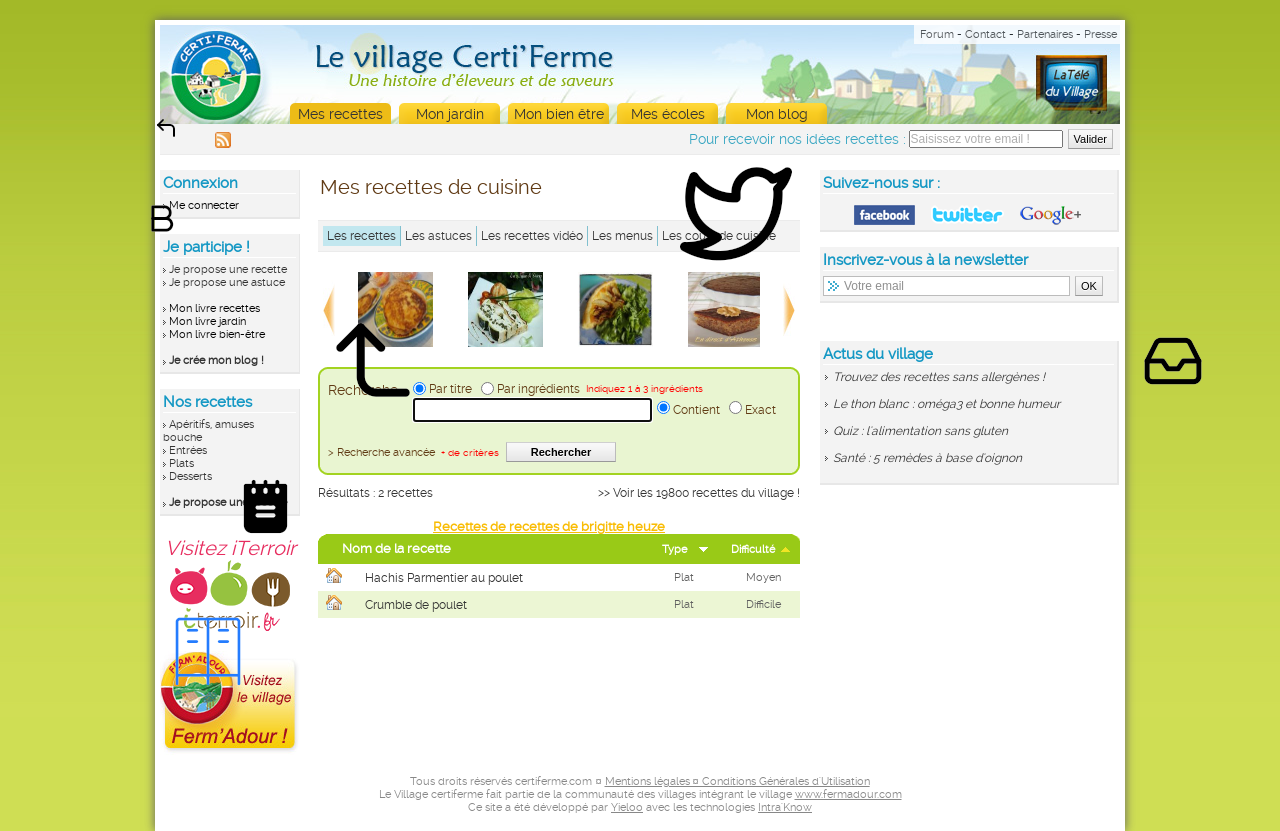 This screenshot has height=831, width=1280. Describe the element at coordinates (373, 360) in the screenshot. I see `go back and up in navigation` at that location.